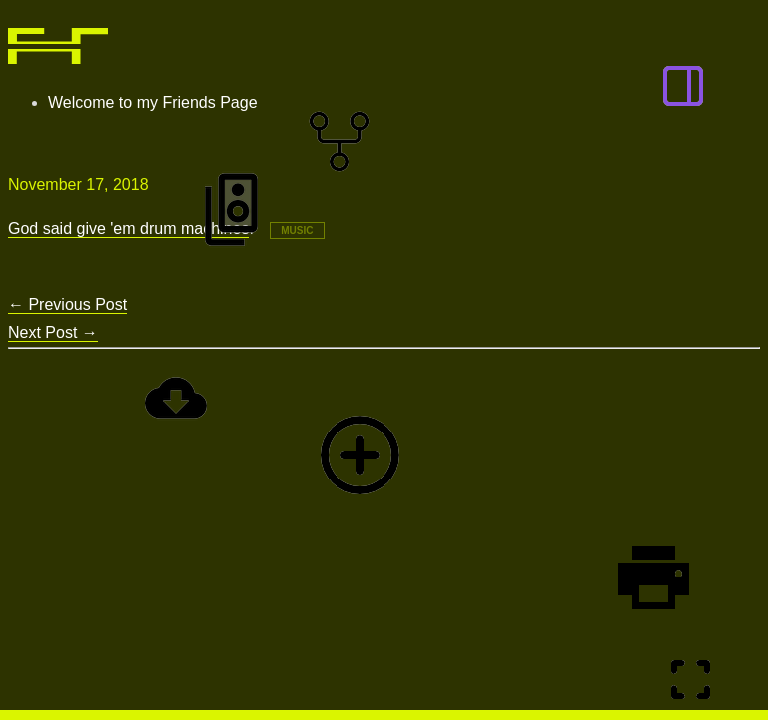 The height and width of the screenshot is (720, 768). Describe the element at coordinates (683, 86) in the screenshot. I see `toggle right sidebar panel` at that location.